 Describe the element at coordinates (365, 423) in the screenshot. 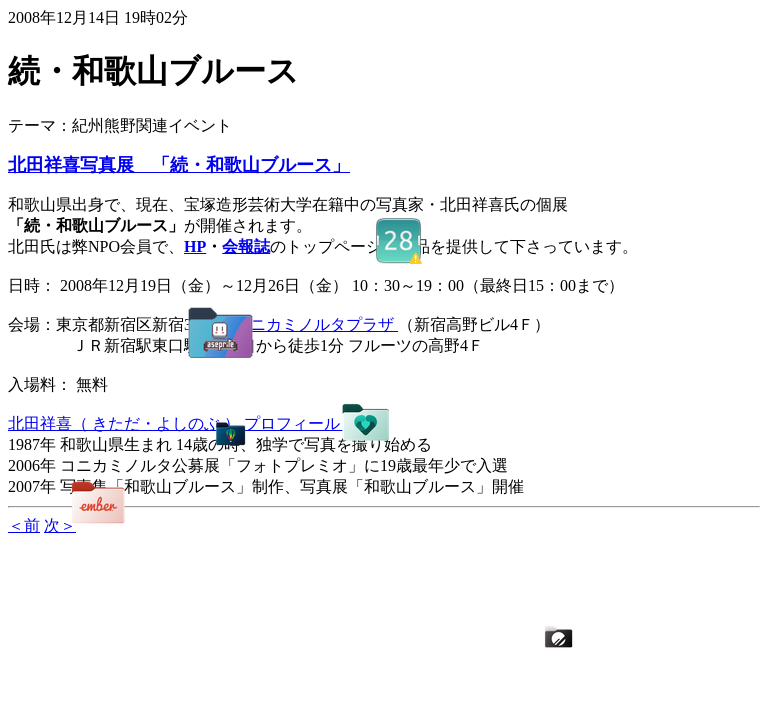

I see `open microsoft family safety folder` at that location.